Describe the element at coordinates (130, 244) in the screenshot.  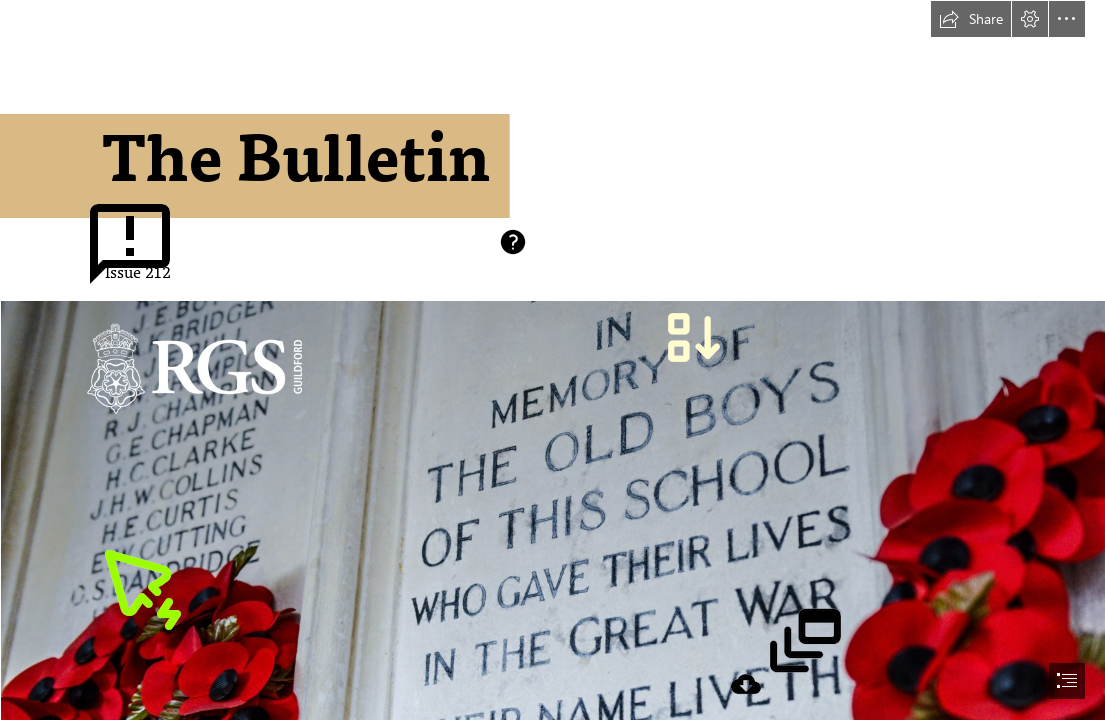
I see `view announcements or alerts` at that location.